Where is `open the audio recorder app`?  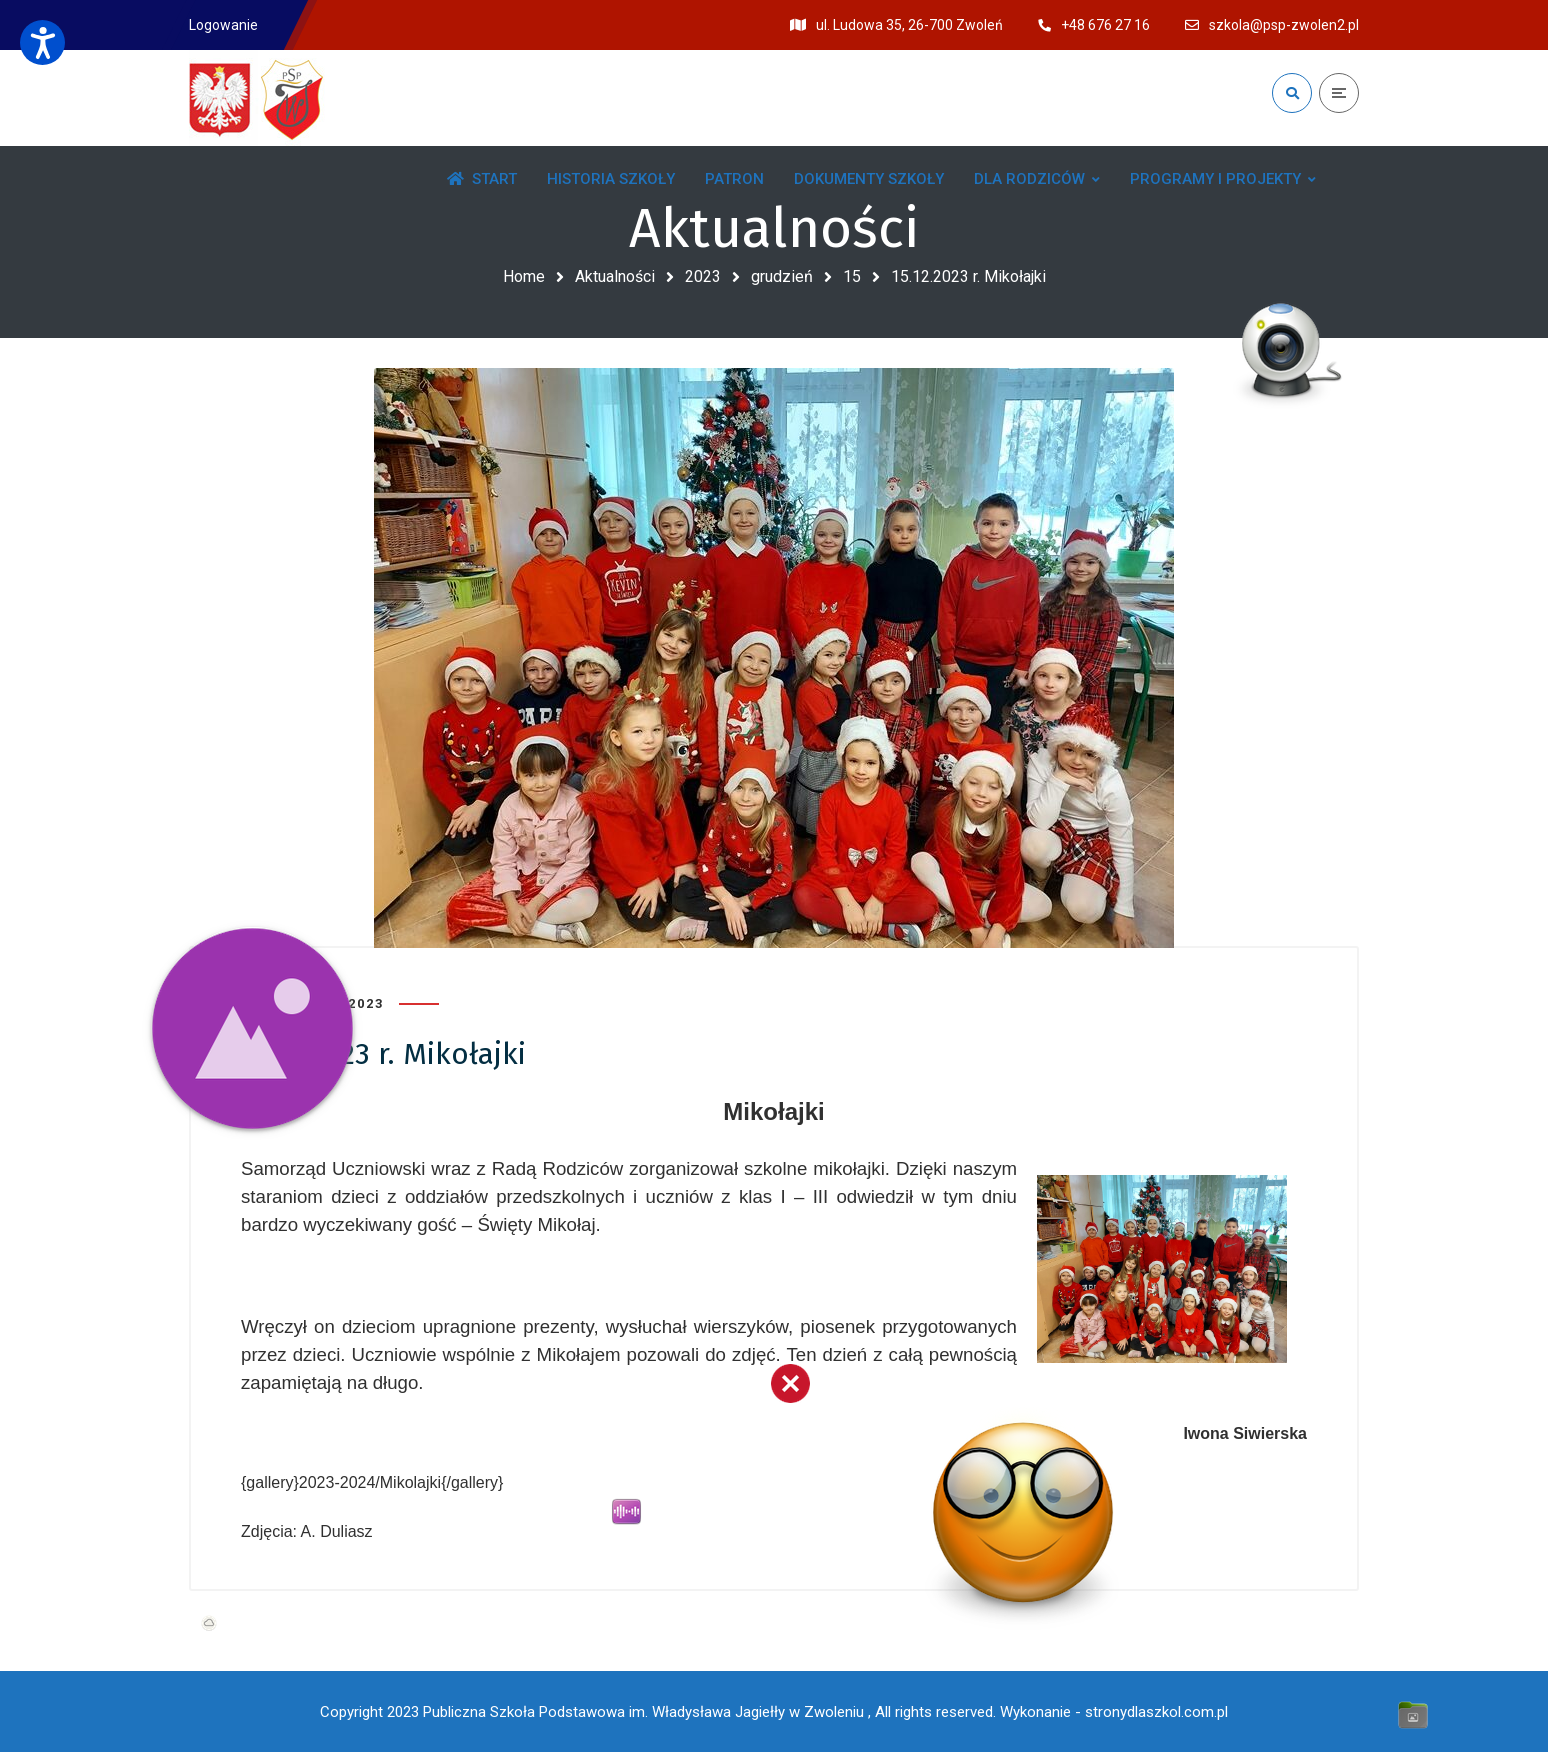
open the audio recorder app is located at coordinates (626, 1511).